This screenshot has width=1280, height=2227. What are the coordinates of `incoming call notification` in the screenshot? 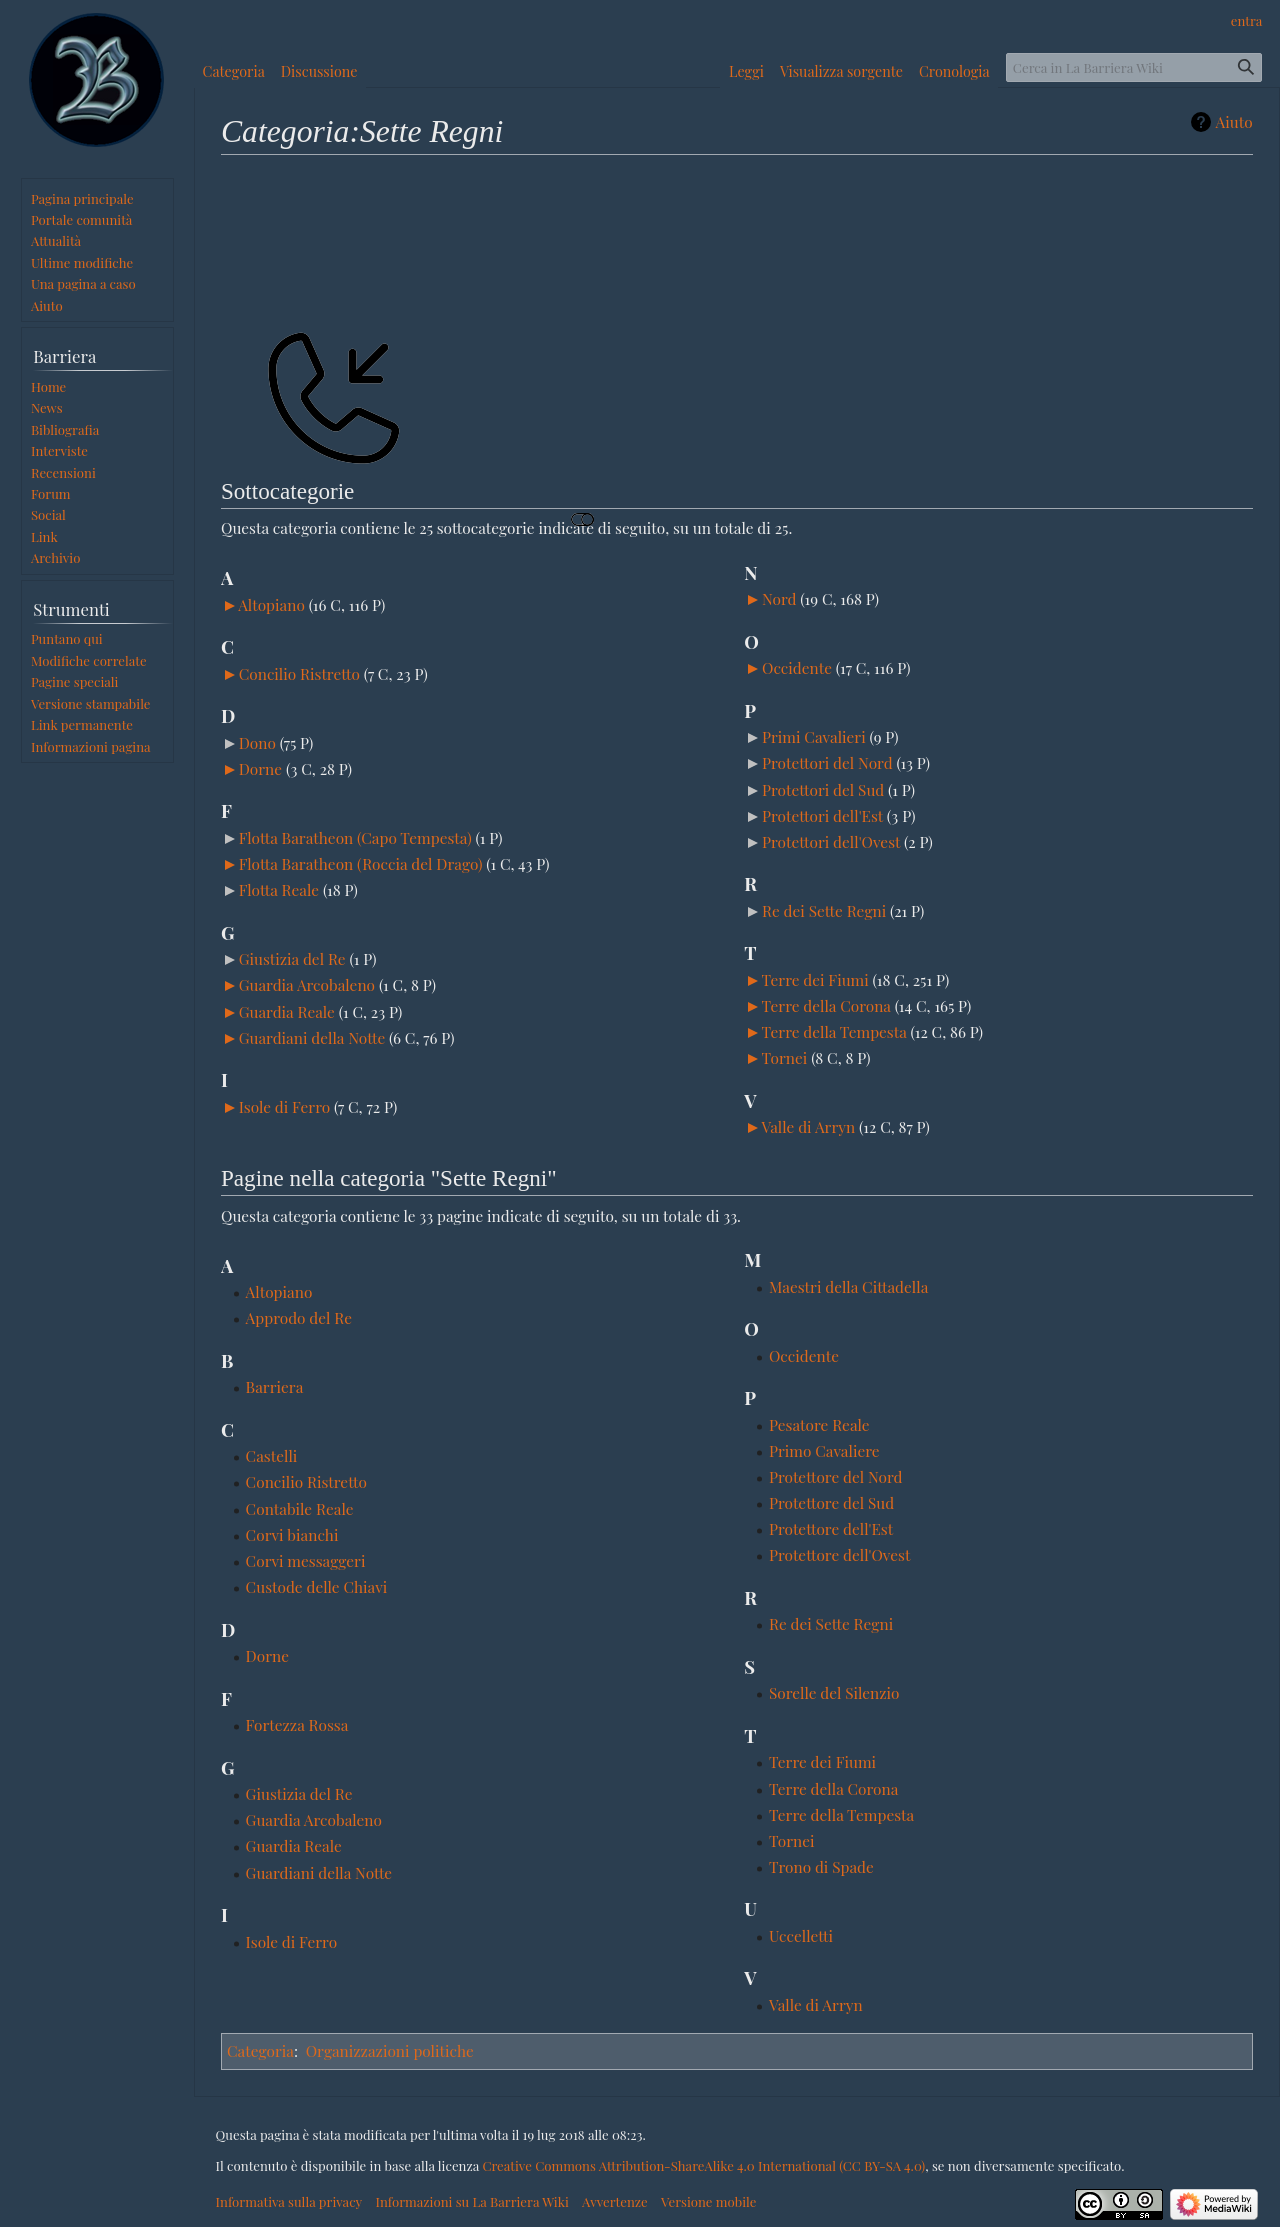 It's located at (336, 395).